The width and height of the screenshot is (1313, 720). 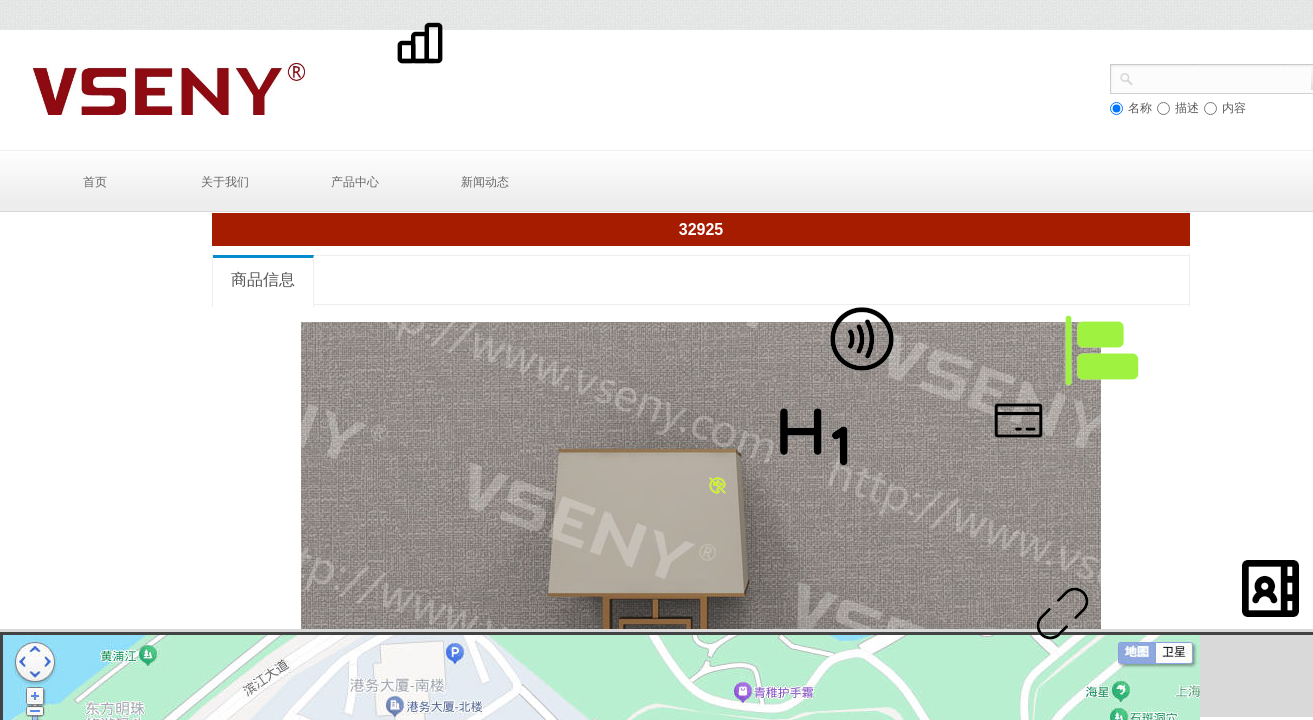 What do you see at coordinates (1270, 588) in the screenshot?
I see `open your contacts or address book` at bounding box center [1270, 588].